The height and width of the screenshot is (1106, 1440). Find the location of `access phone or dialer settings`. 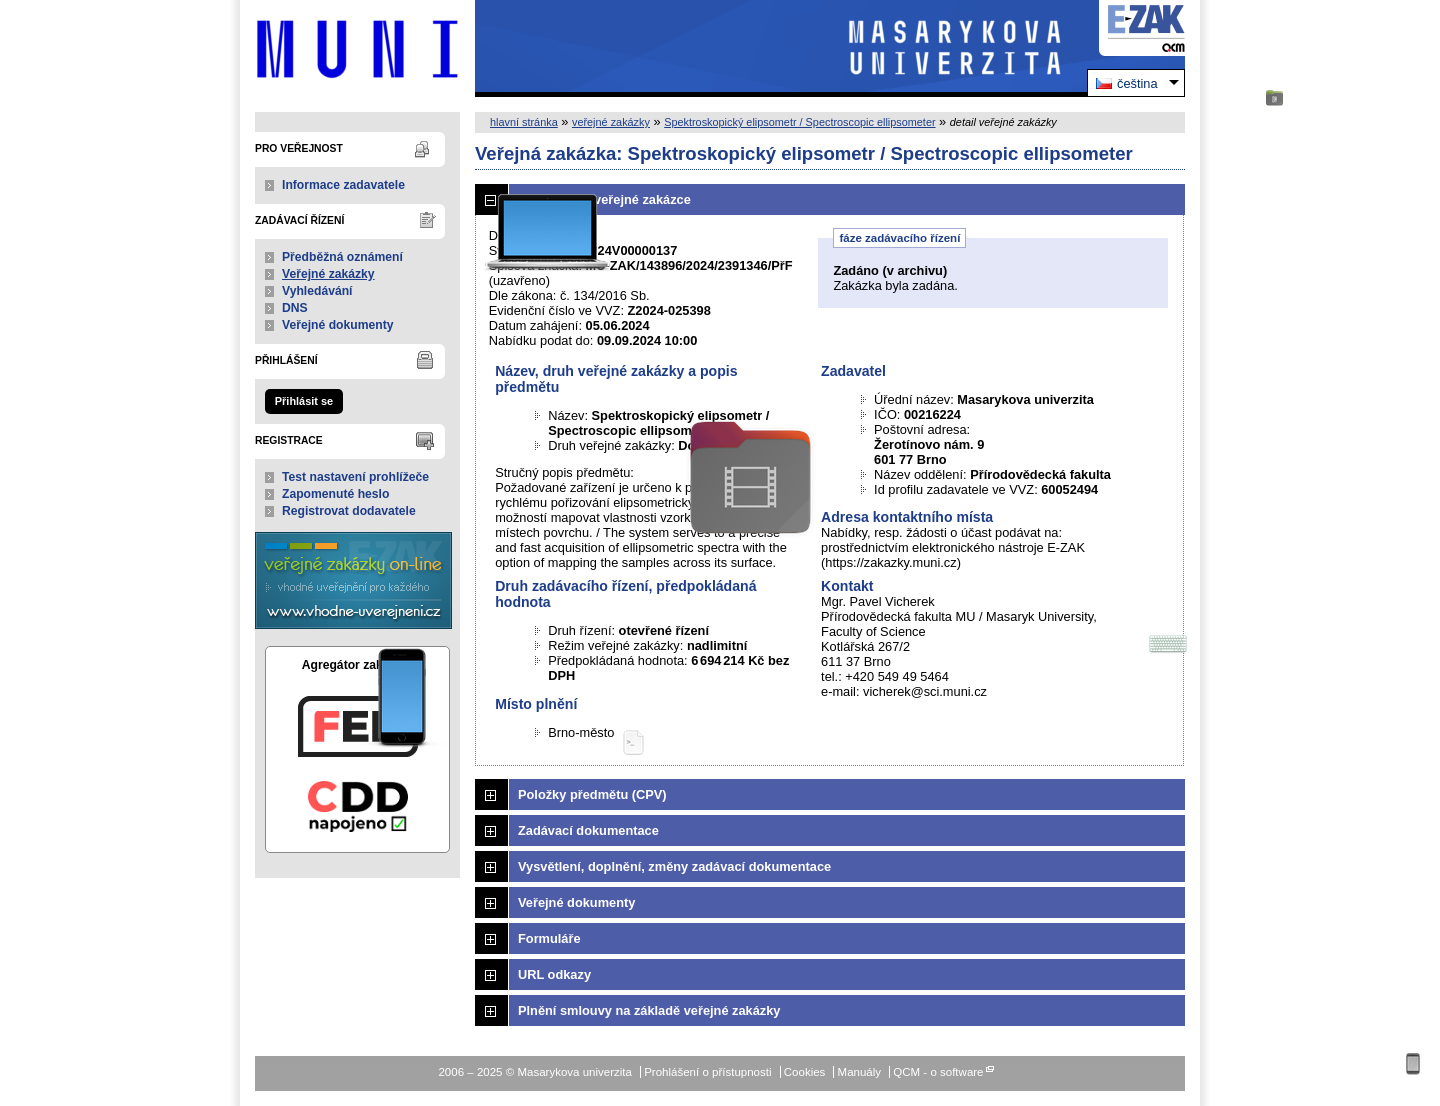

access phone or dialer settings is located at coordinates (1413, 1064).